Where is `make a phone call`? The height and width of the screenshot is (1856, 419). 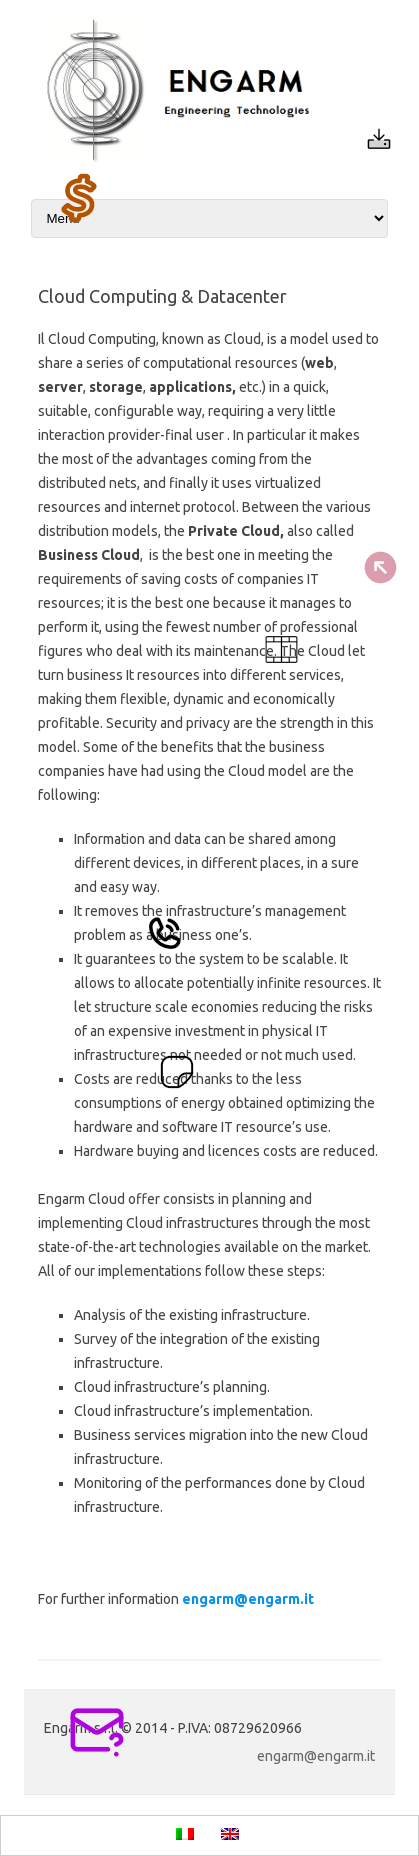 make a phone call is located at coordinates (165, 932).